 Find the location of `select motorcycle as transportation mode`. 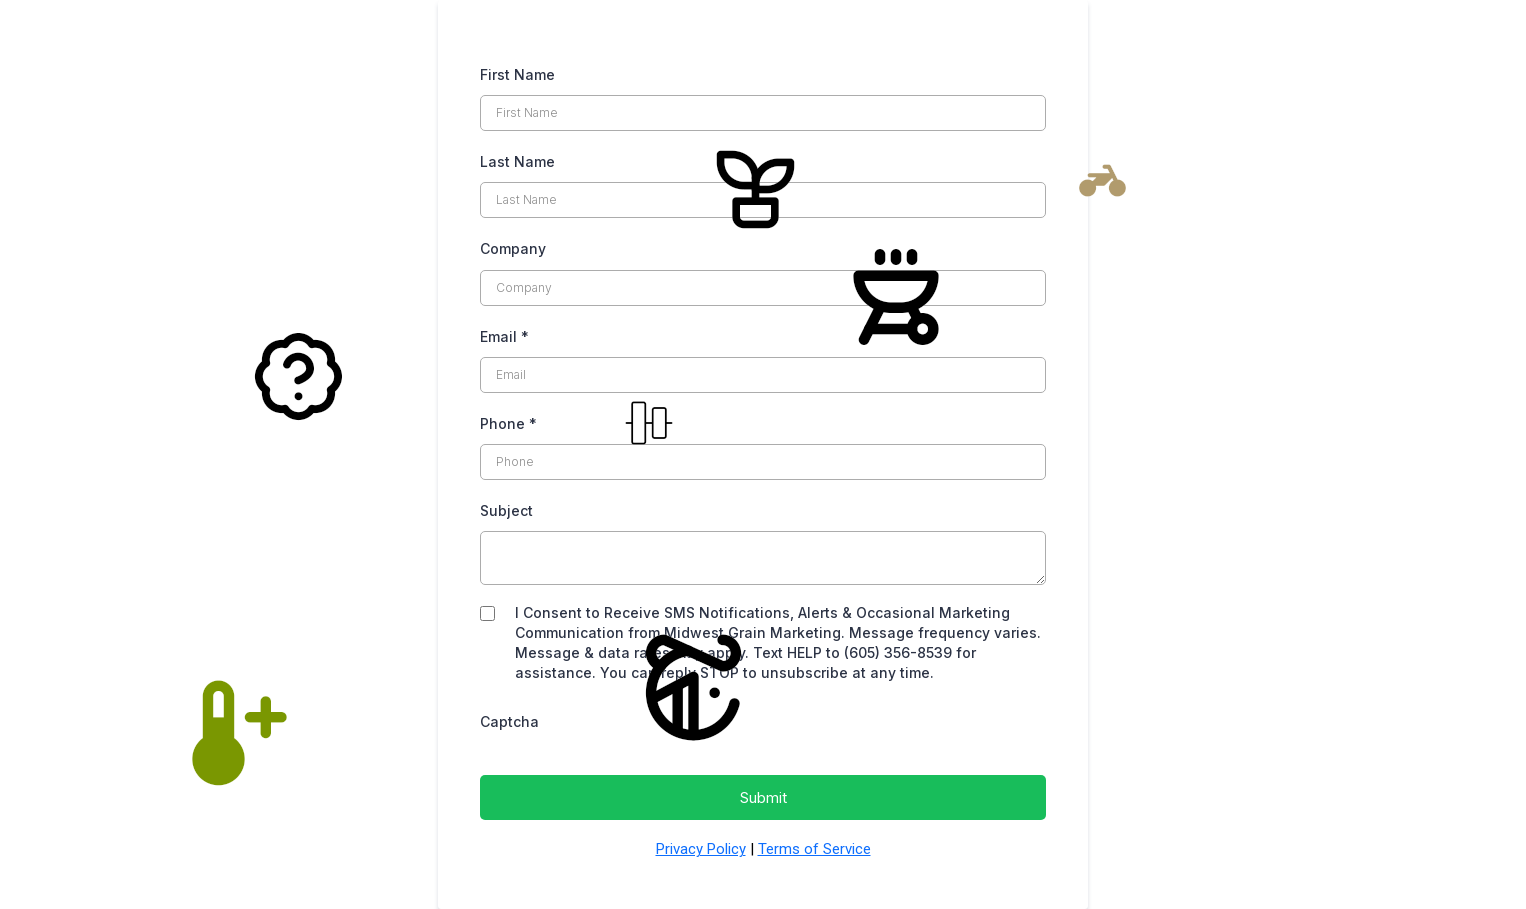

select motorcycle as transportation mode is located at coordinates (1102, 179).